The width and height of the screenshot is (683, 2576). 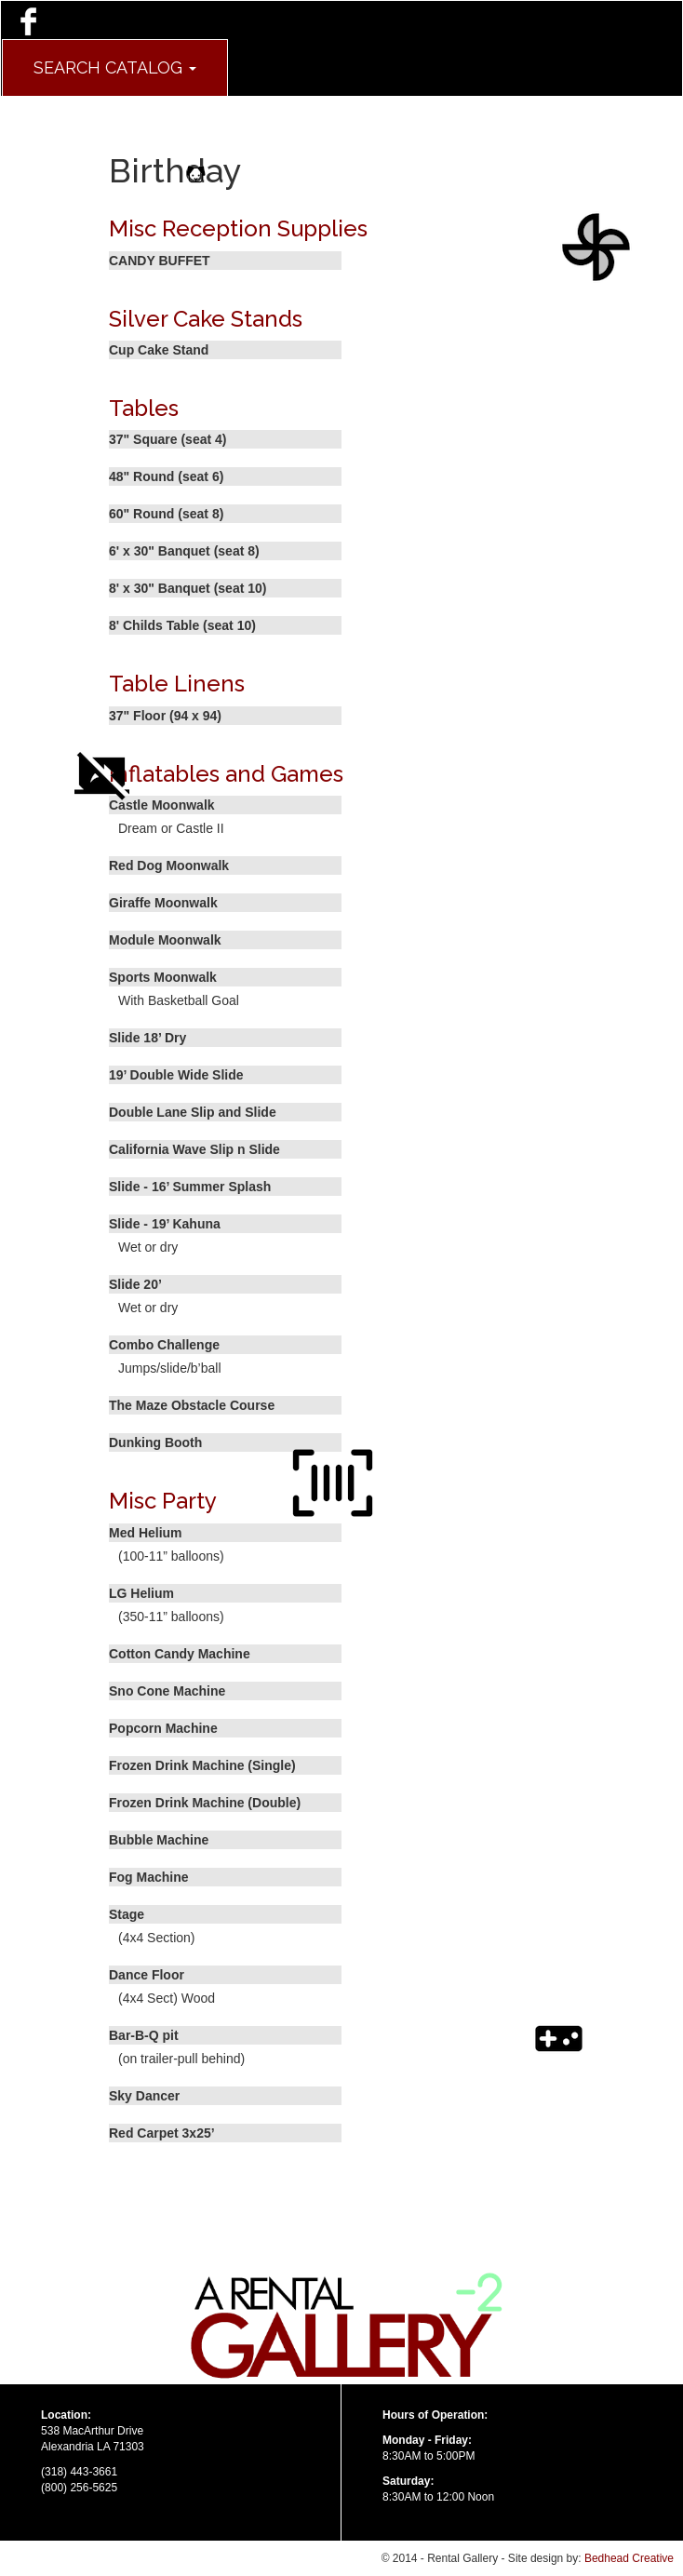 What do you see at coordinates (332, 1483) in the screenshot?
I see `scan a barcode` at bounding box center [332, 1483].